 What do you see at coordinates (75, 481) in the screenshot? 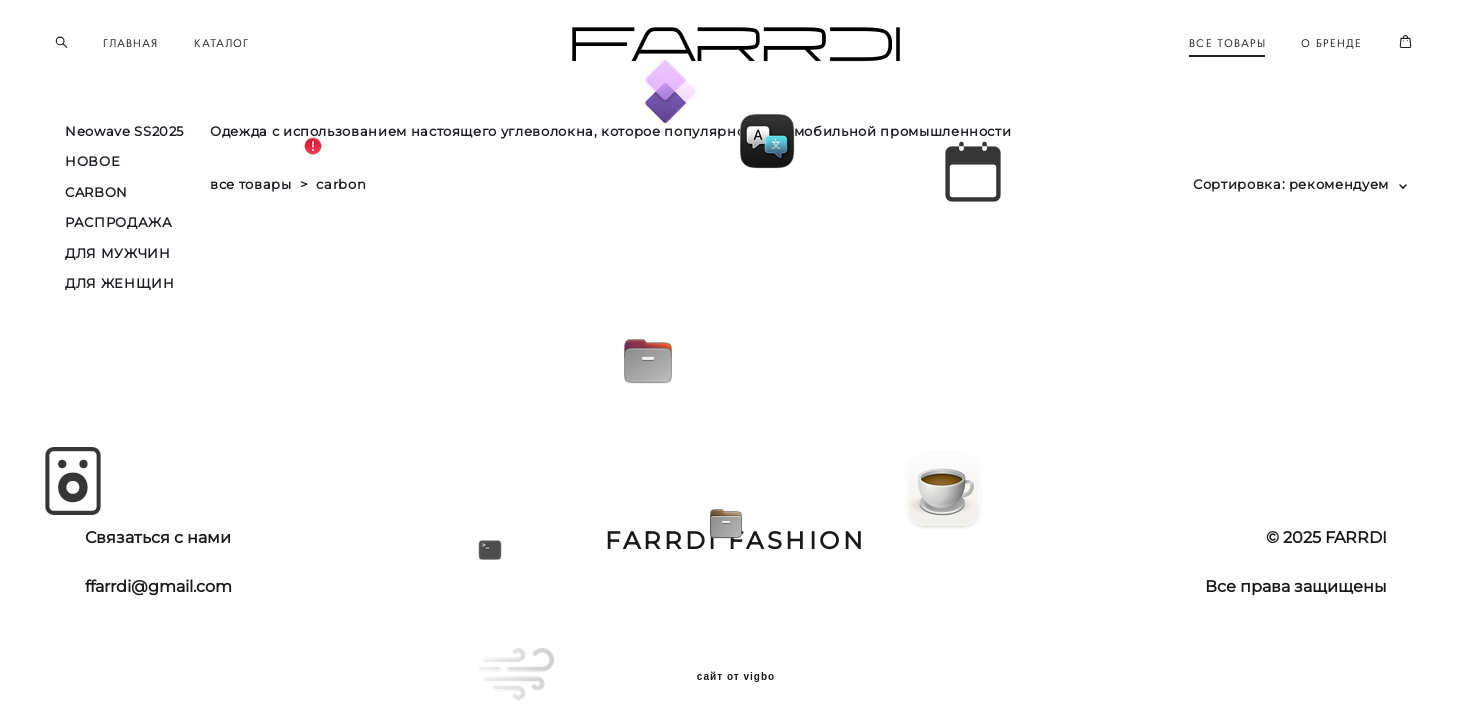
I see `open rhythmbox music player` at bounding box center [75, 481].